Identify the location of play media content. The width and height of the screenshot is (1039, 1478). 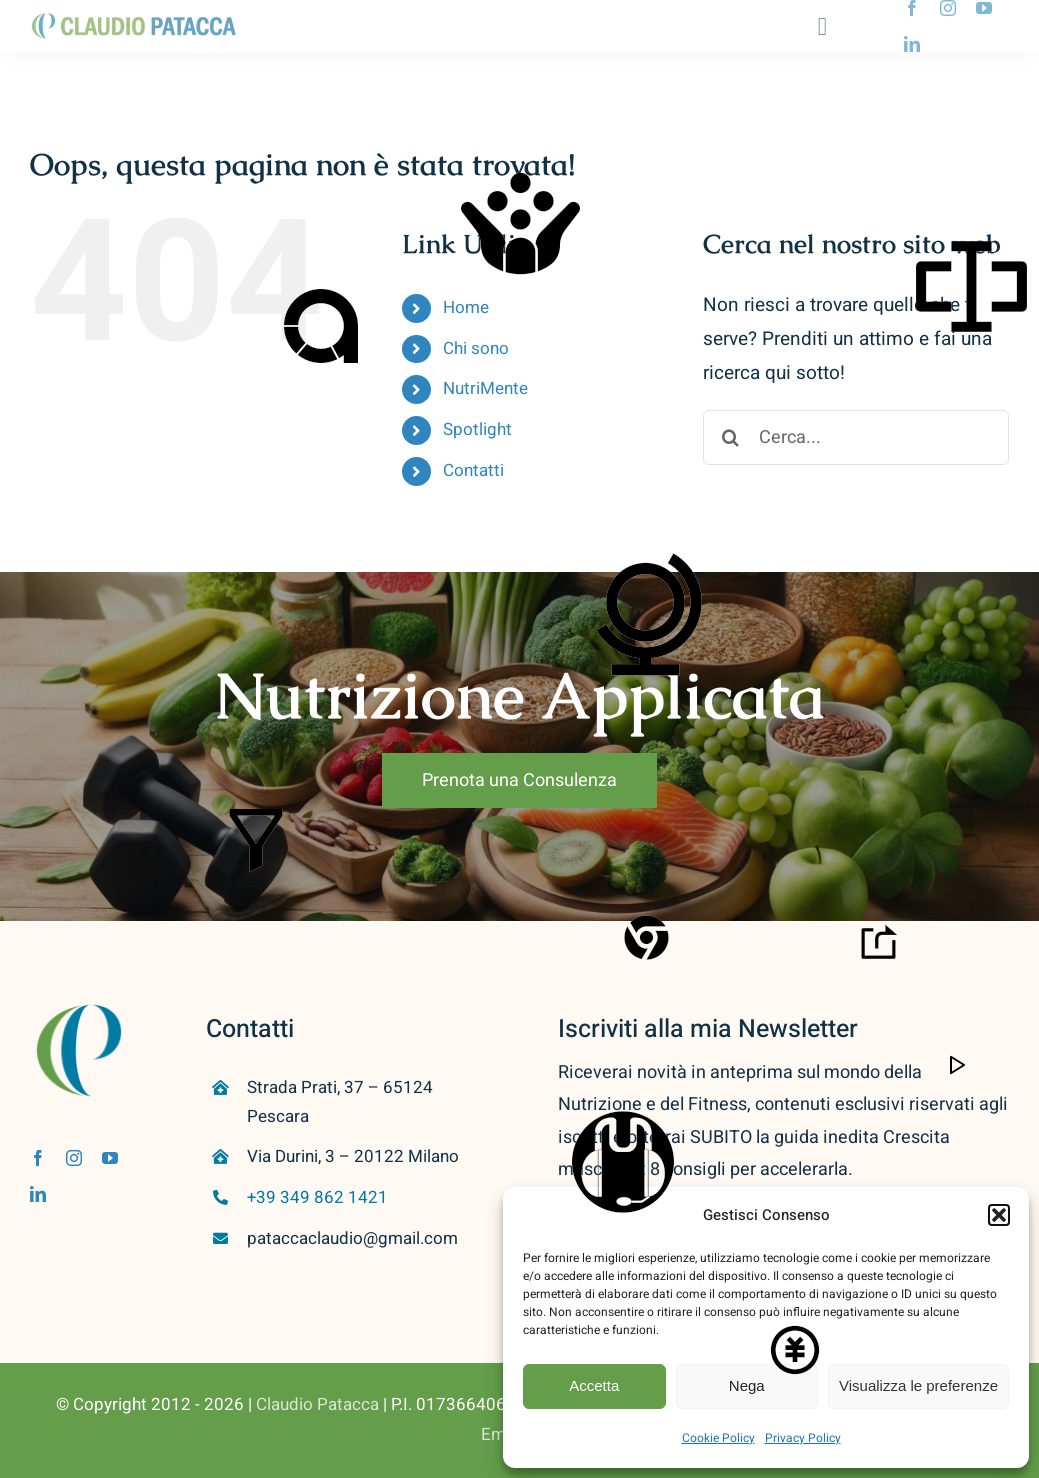
(956, 1065).